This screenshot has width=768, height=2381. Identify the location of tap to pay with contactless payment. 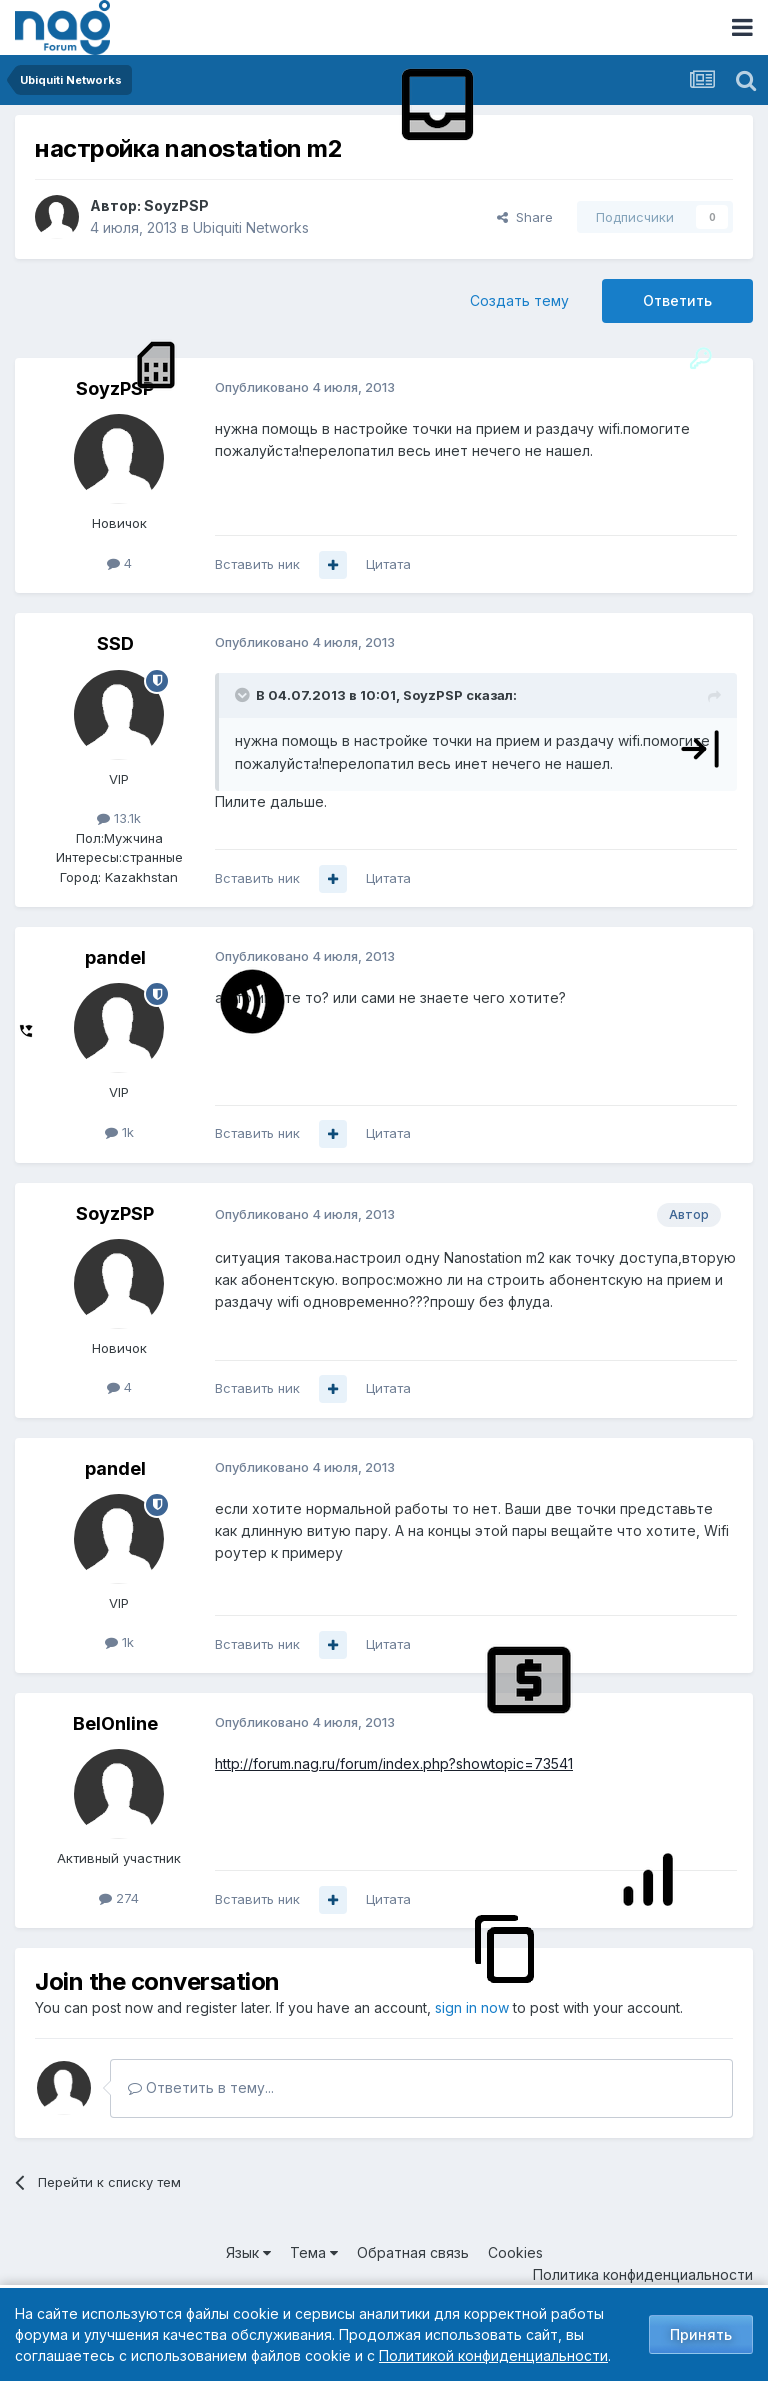
(252, 1001).